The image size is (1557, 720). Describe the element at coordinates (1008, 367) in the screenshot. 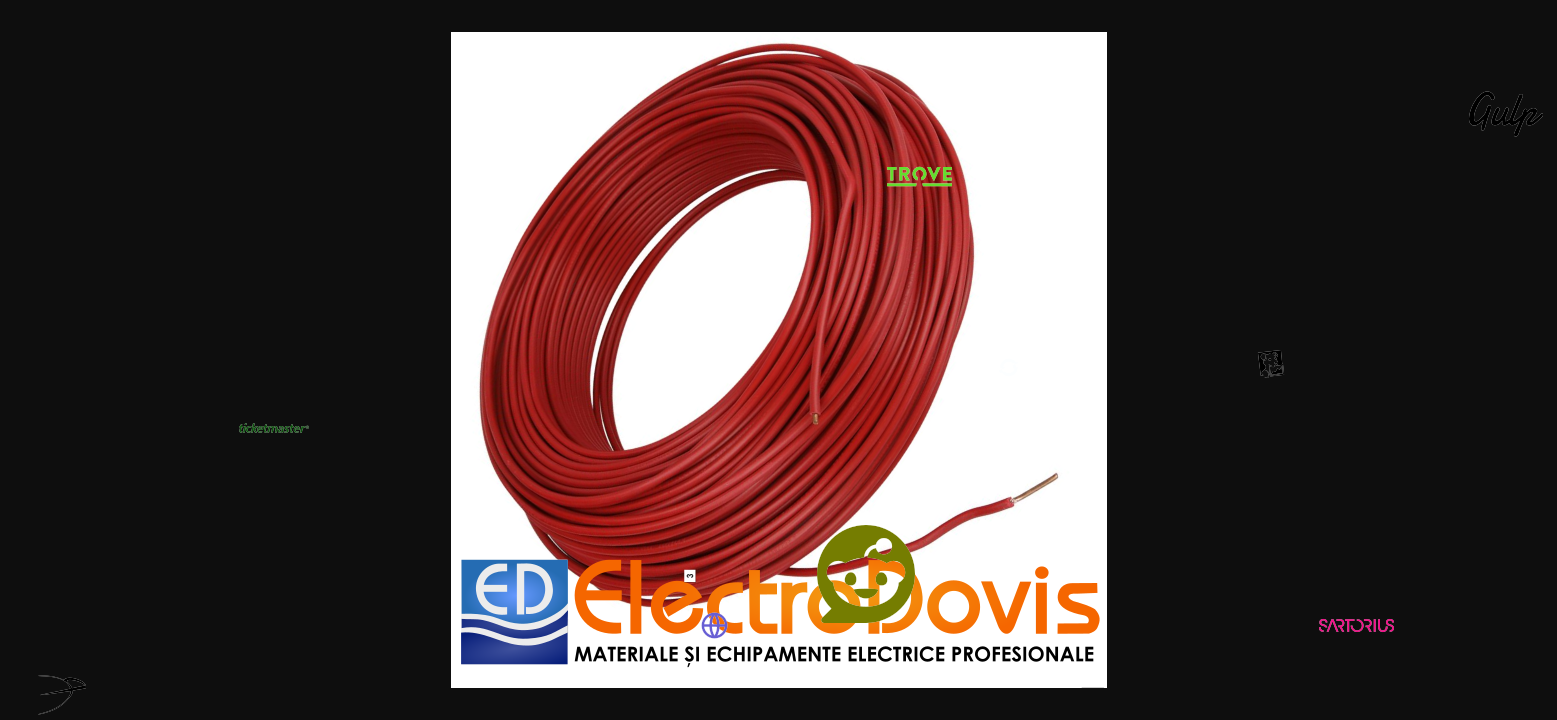

I see `Red Hat OpenShift platform logo` at that location.